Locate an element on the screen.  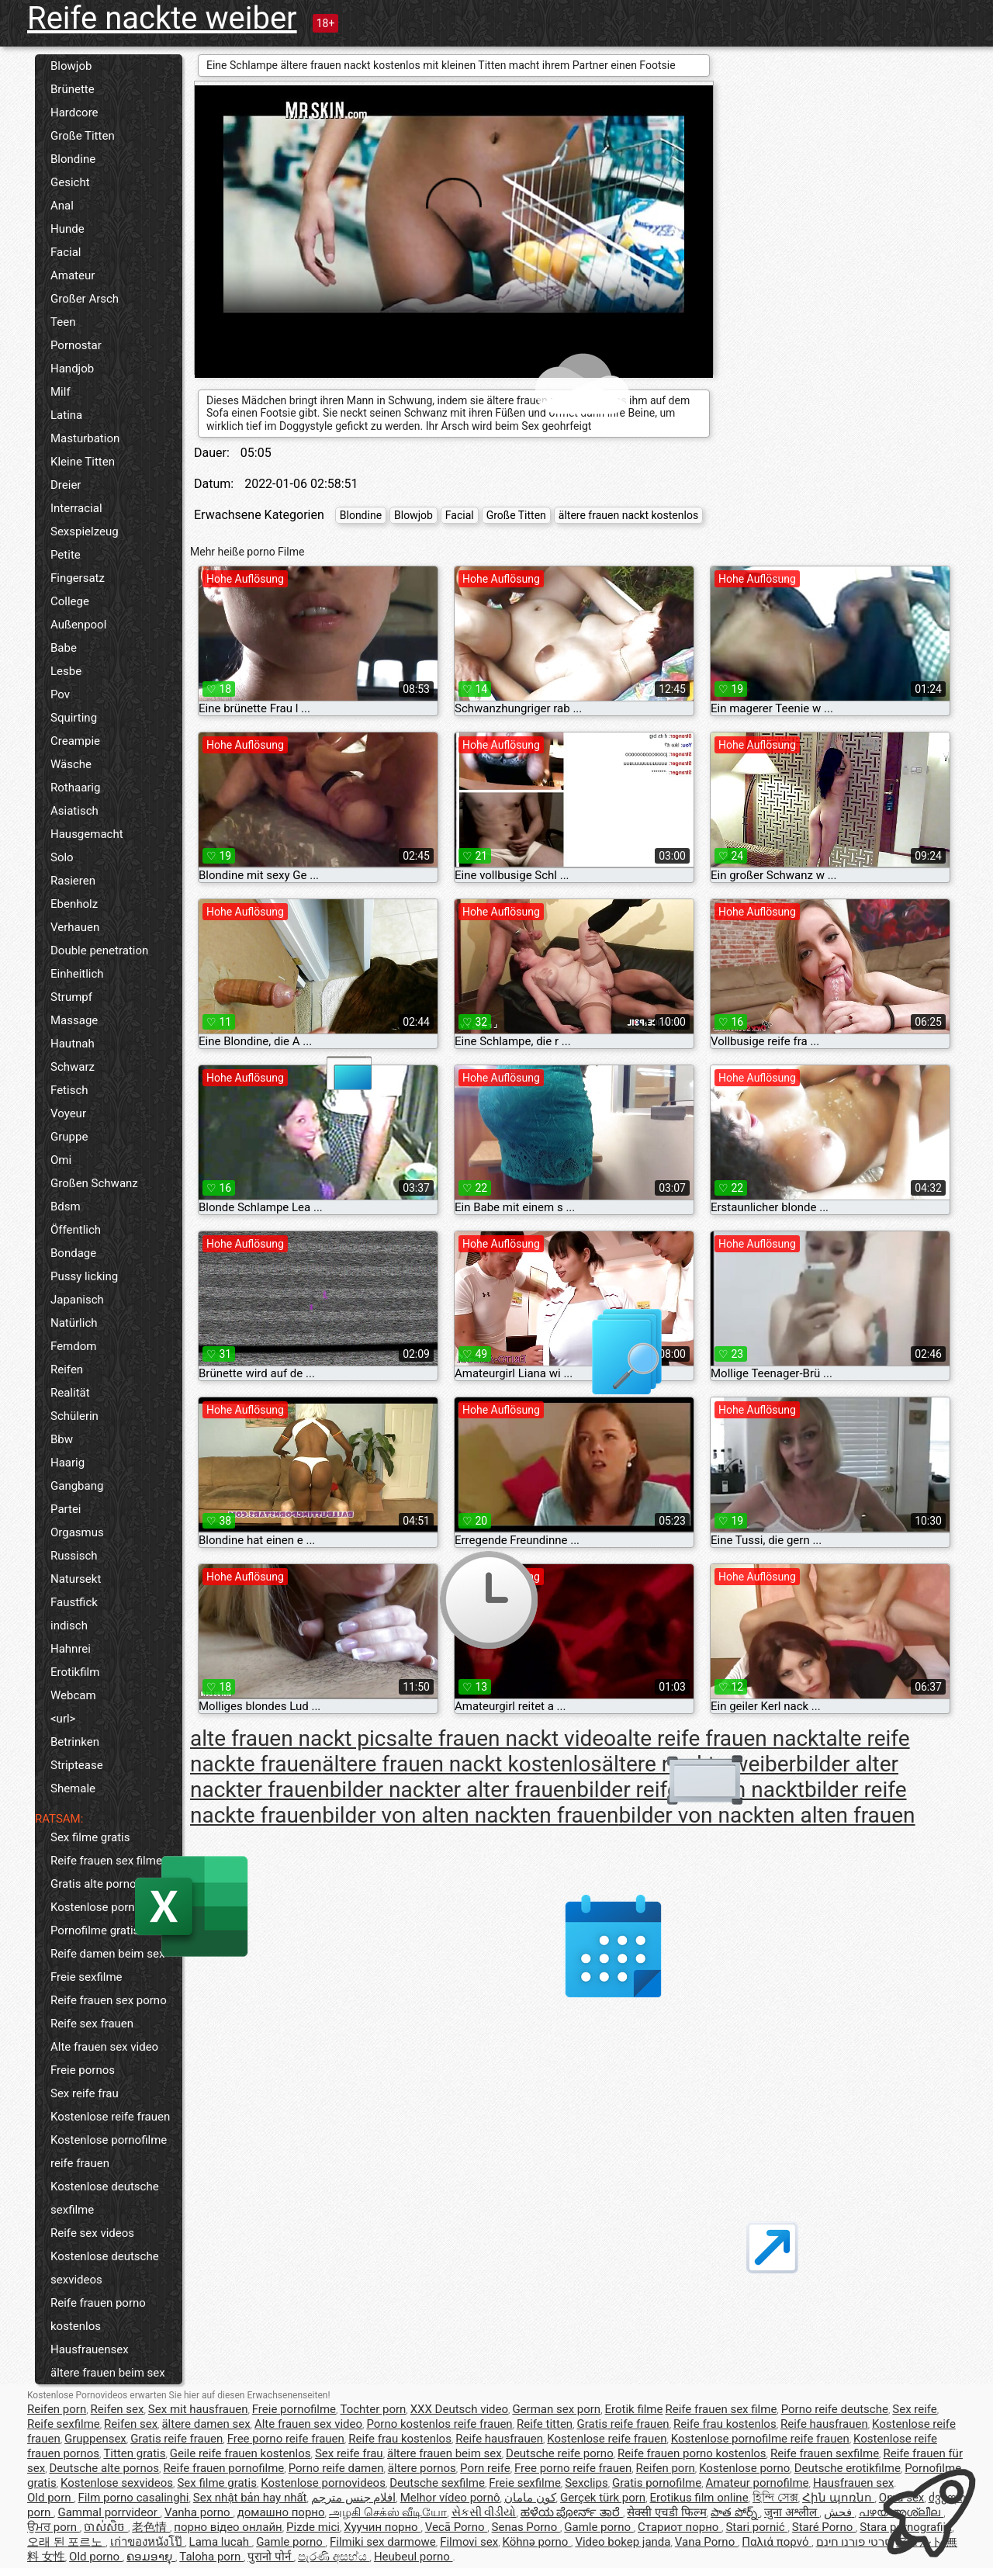
indicates a time-sensitive or scheduled item is located at coordinates (489, 1600).